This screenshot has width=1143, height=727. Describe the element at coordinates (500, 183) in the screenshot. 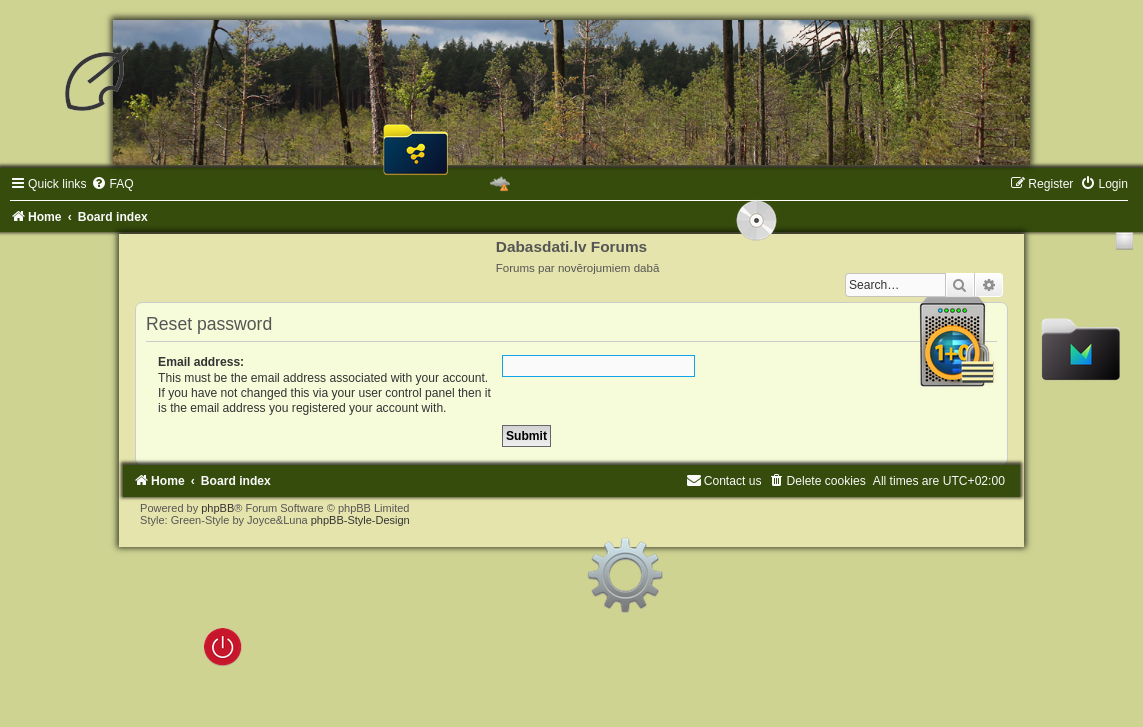

I see `indicates severe weather warning in your area` at that location.